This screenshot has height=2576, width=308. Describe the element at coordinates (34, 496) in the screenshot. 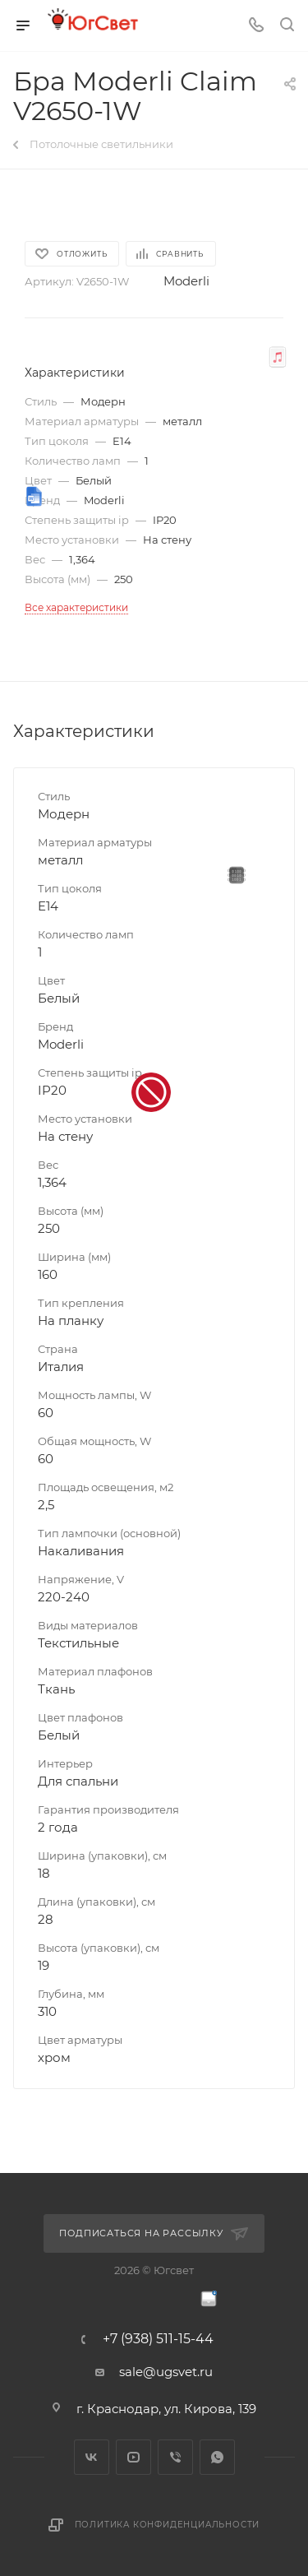

I see `microsoft word document file` at that location.